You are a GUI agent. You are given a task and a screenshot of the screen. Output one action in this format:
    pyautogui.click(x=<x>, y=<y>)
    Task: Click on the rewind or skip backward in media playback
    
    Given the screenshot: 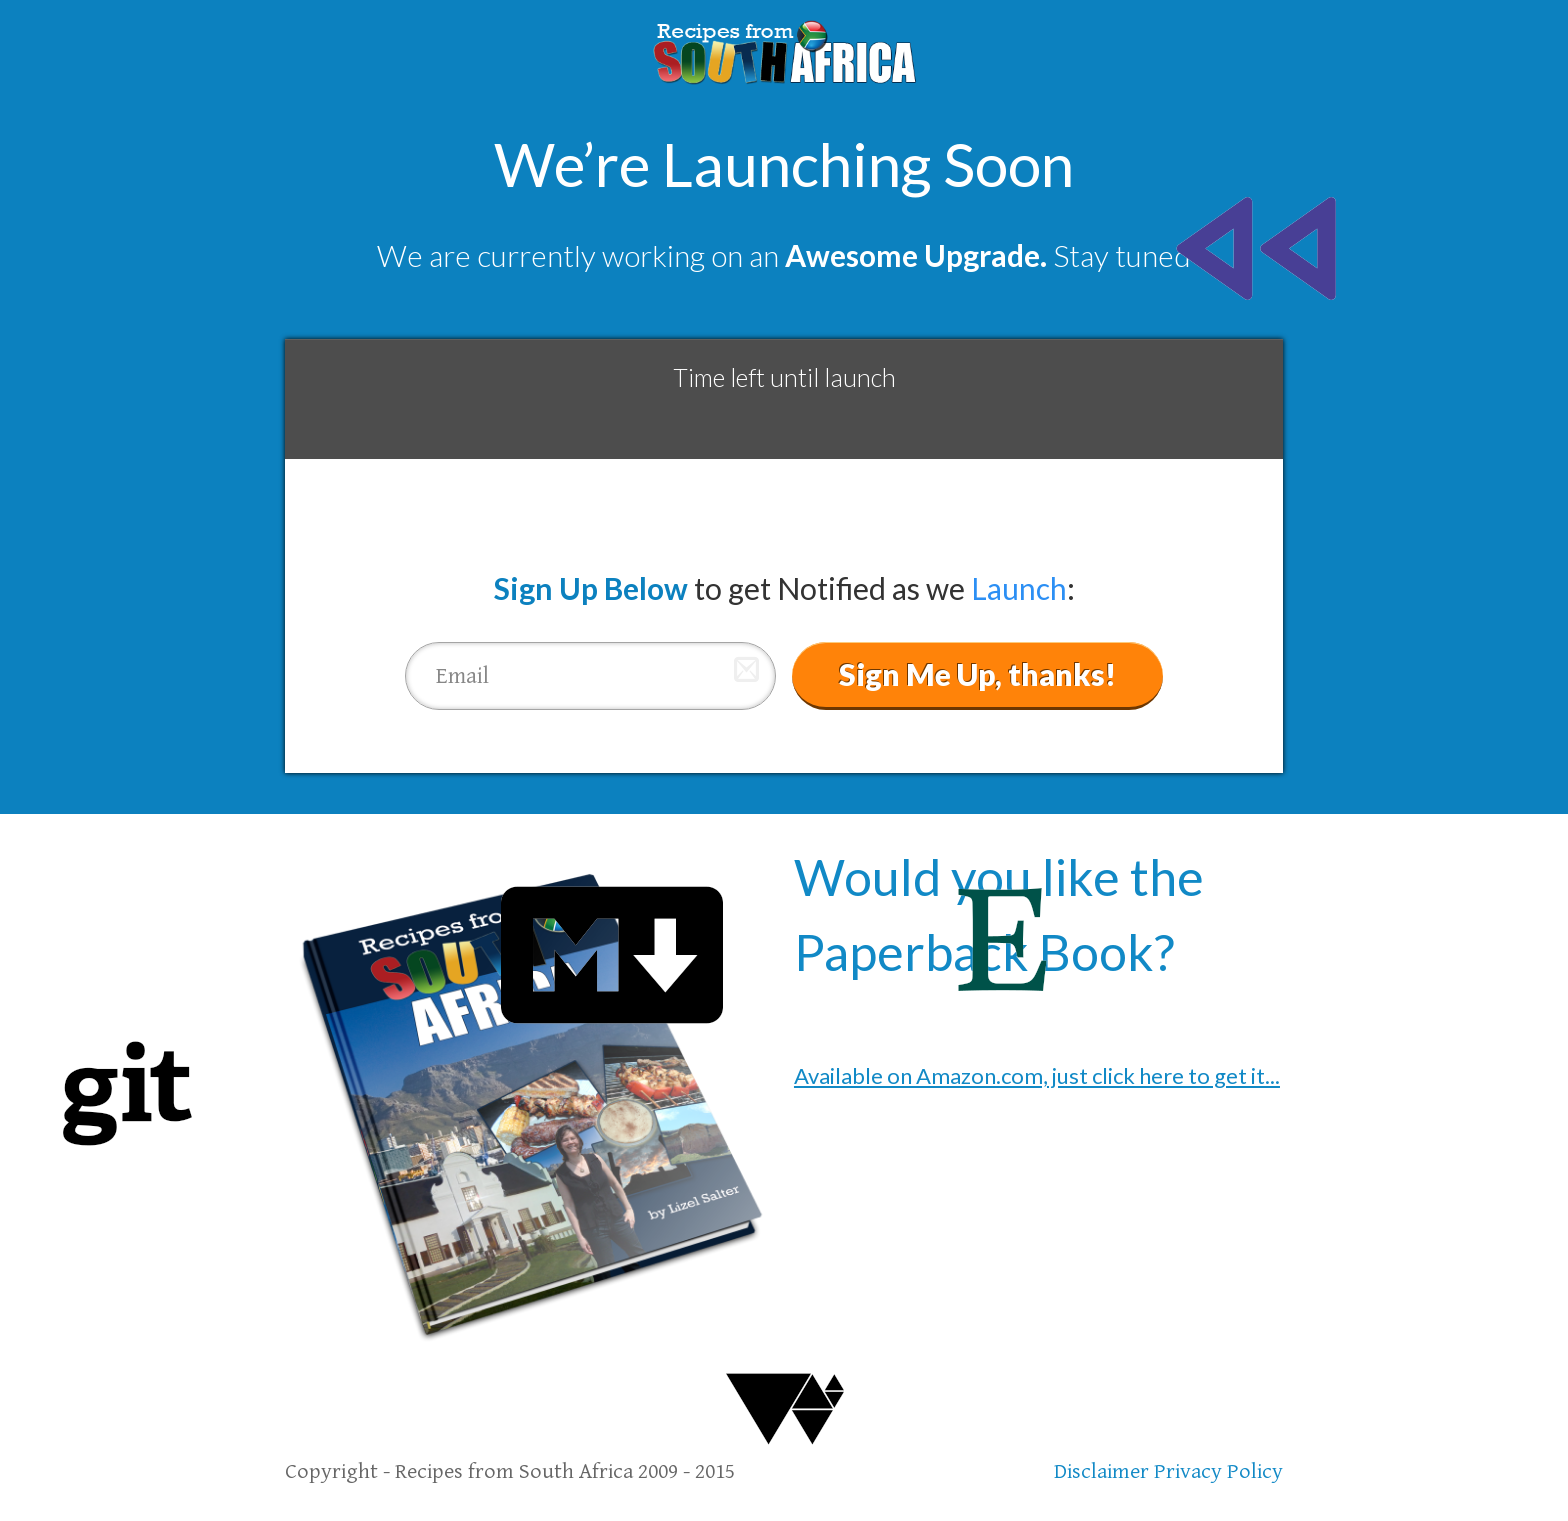 What is the action you would take?
    pyautogui.click(x=1261, y=248)
    